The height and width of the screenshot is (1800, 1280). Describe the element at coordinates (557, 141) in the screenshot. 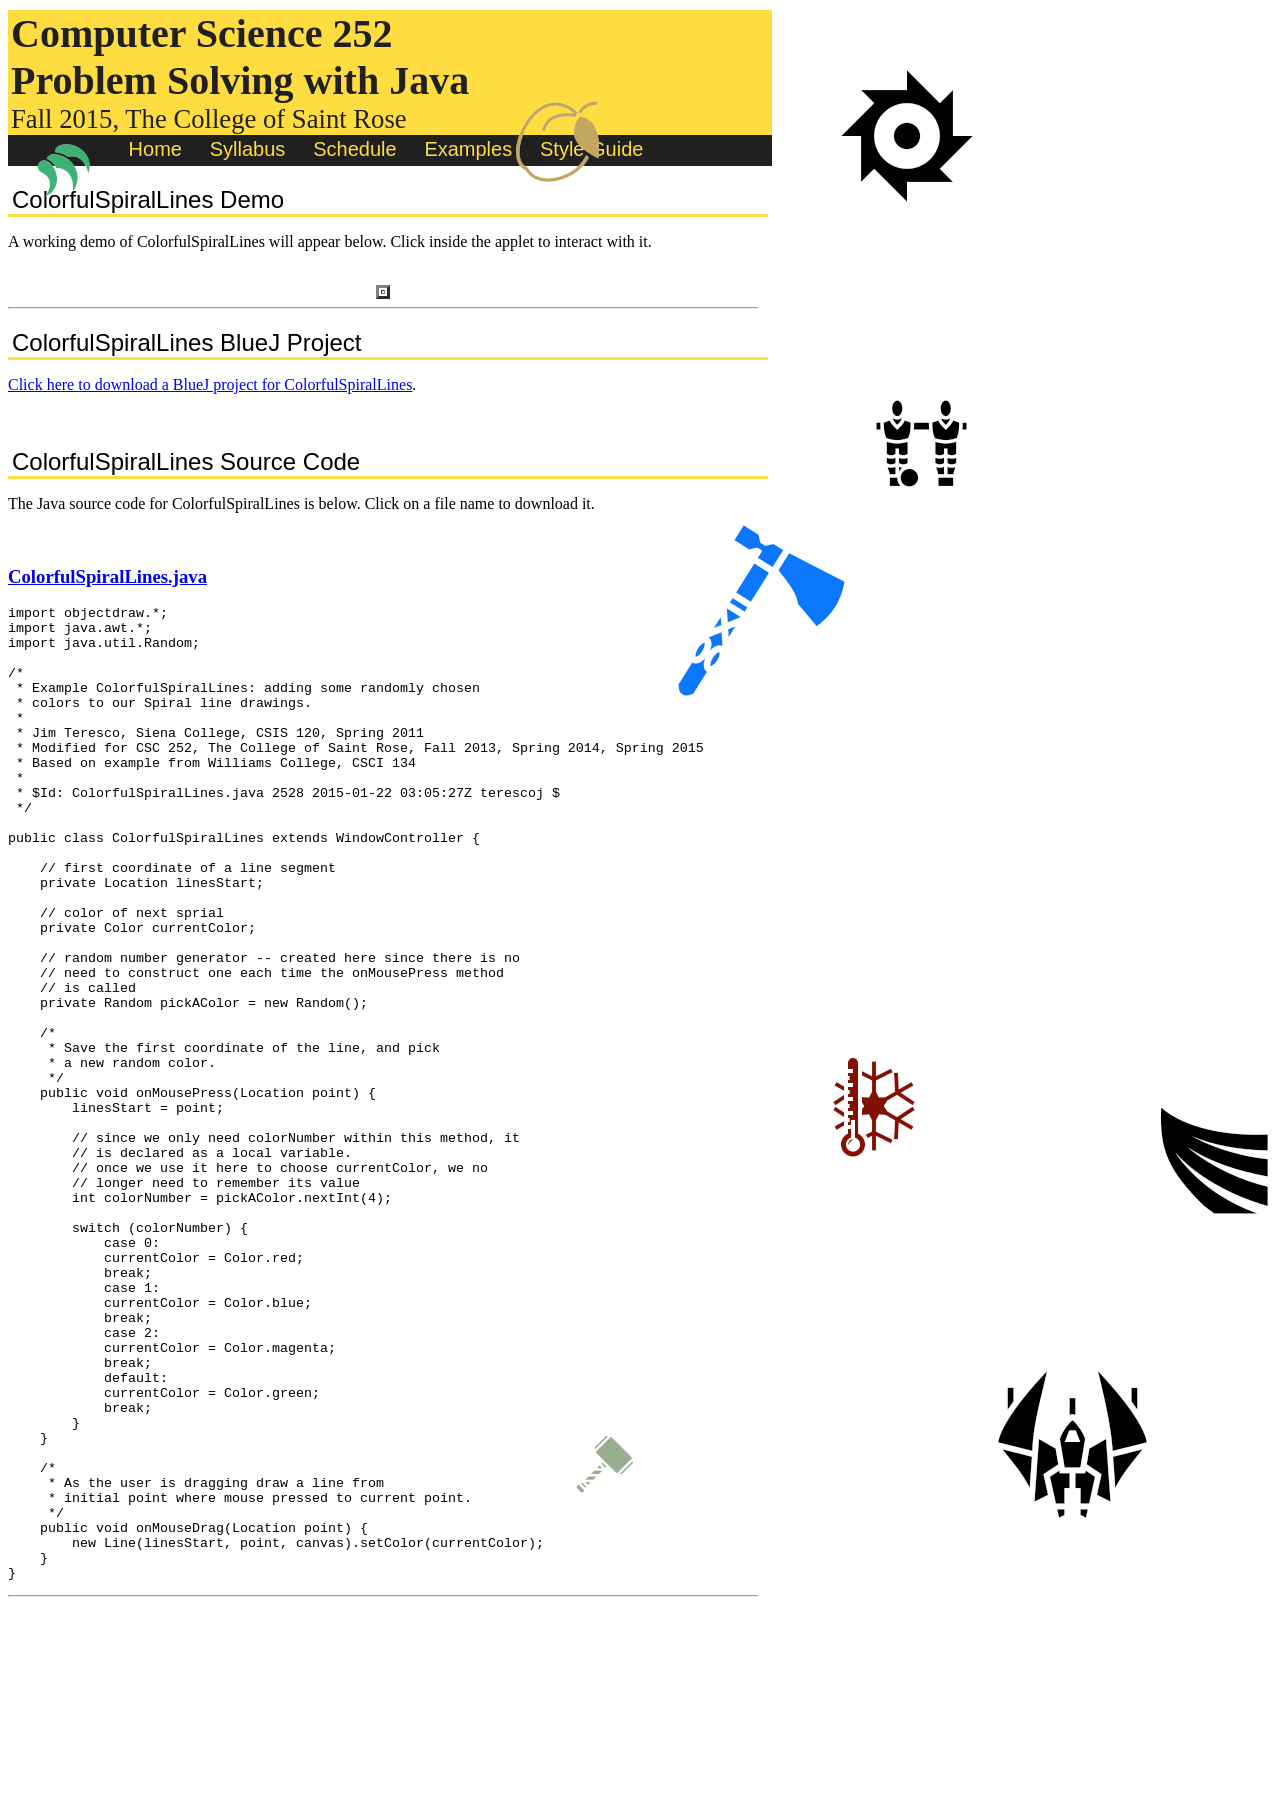

I see `represents a fruit or produce category` at that location.